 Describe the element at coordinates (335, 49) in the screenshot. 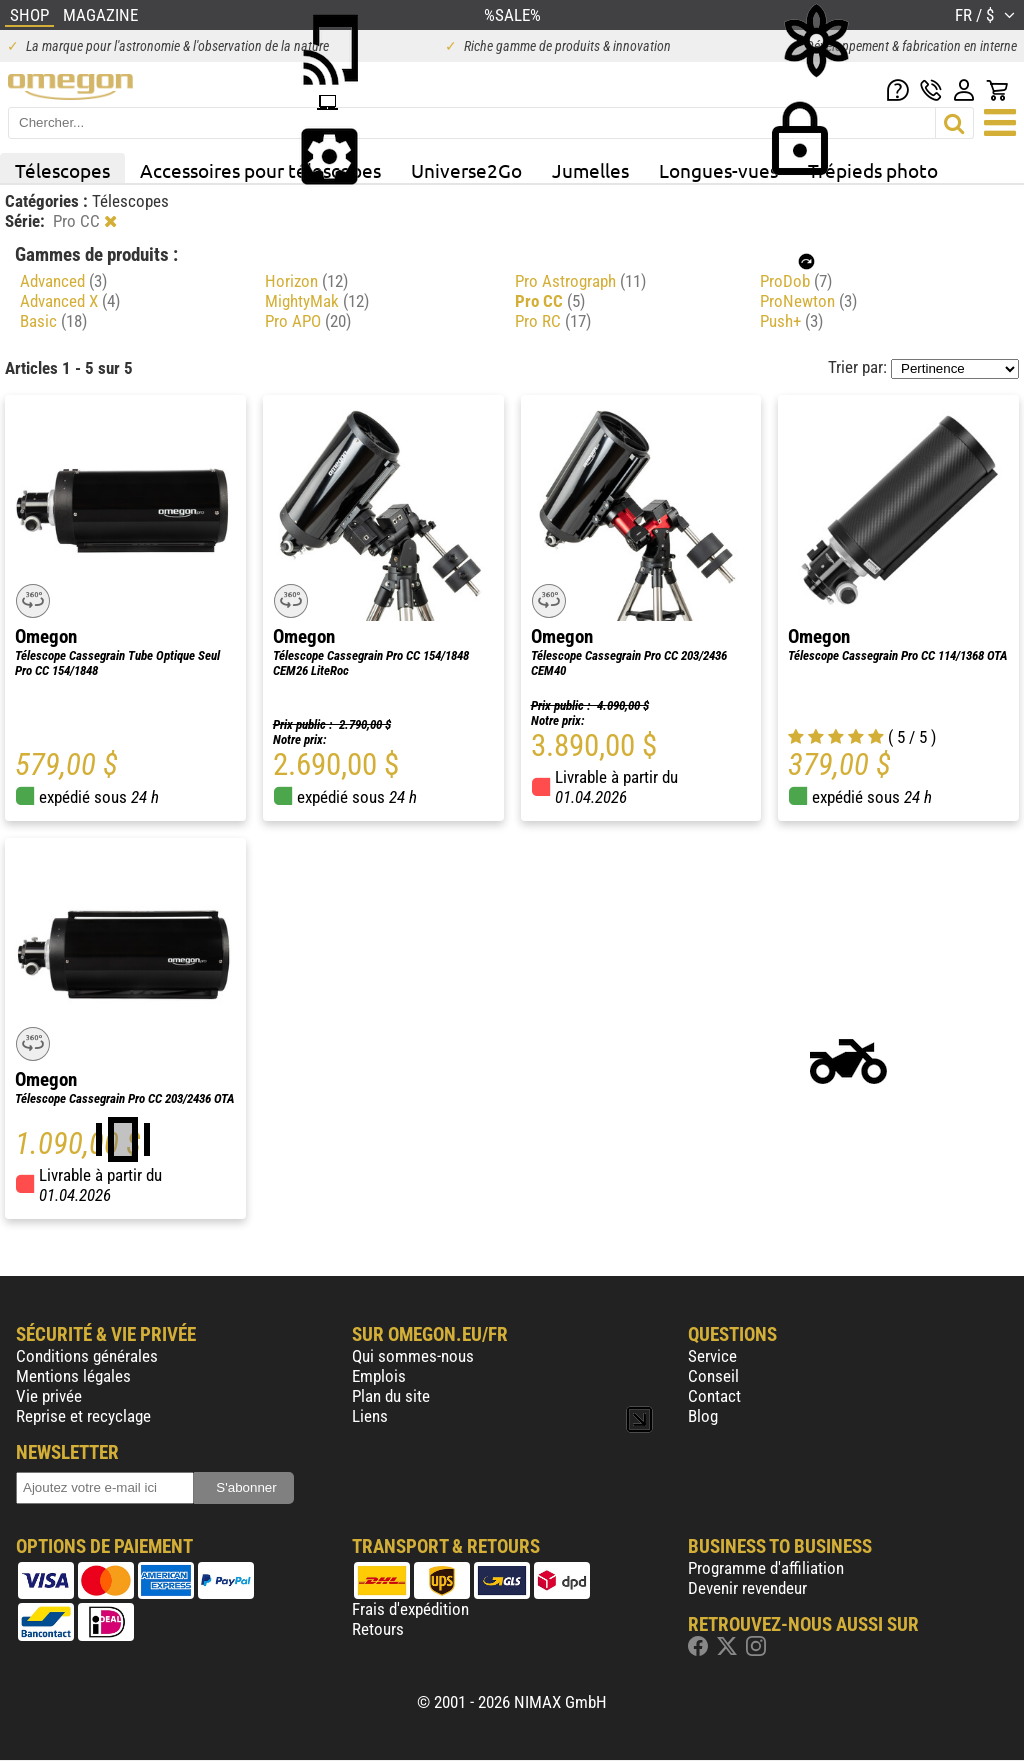

I see `tap to connect device via NFC or wireless` at that location.